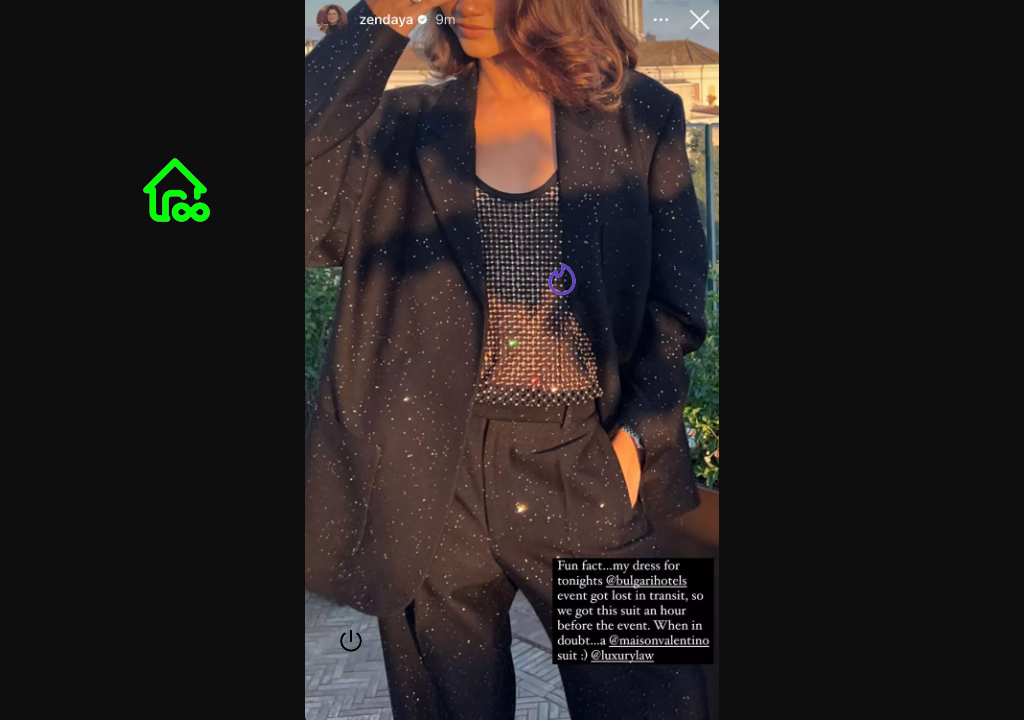 The width and height of the screenshot is (1024, 720). I want to click on open tinder dating app, so click(562, 280).